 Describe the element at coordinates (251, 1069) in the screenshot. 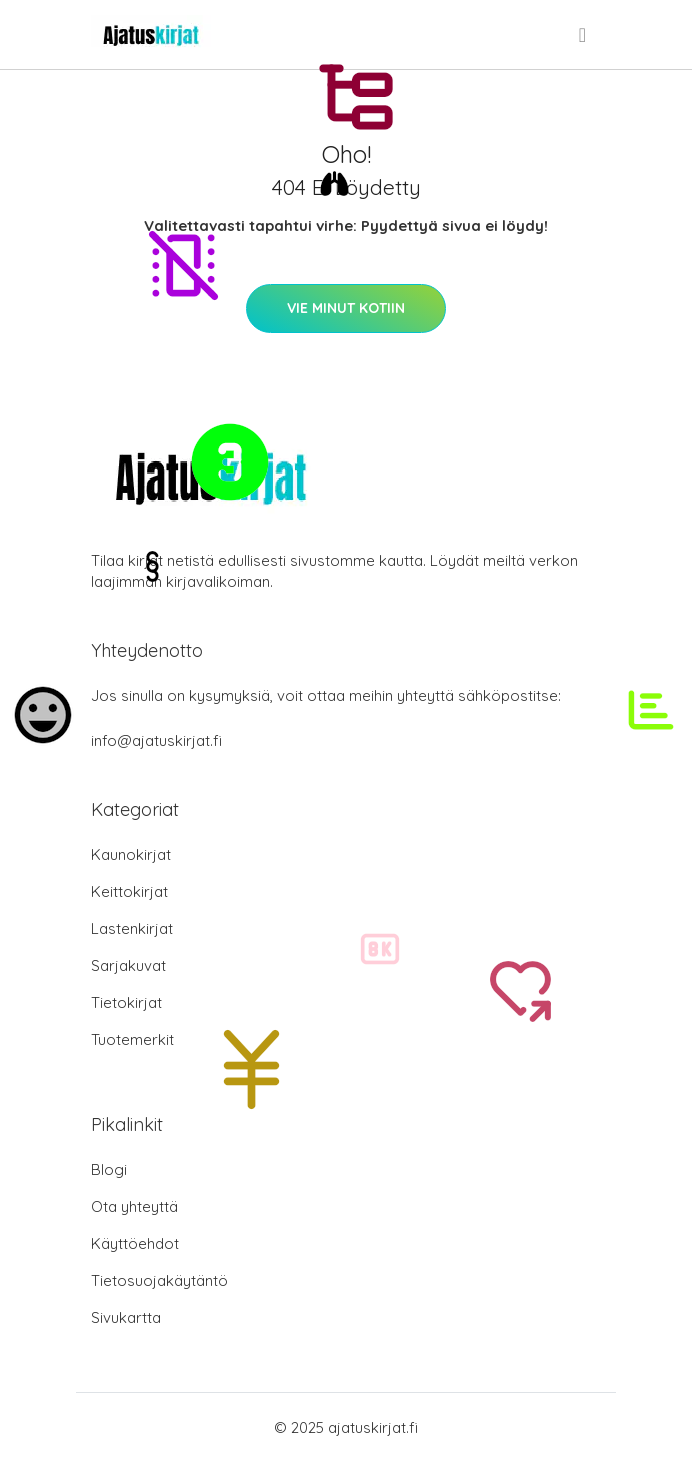

I see `view prices in japanese yen` at that location.